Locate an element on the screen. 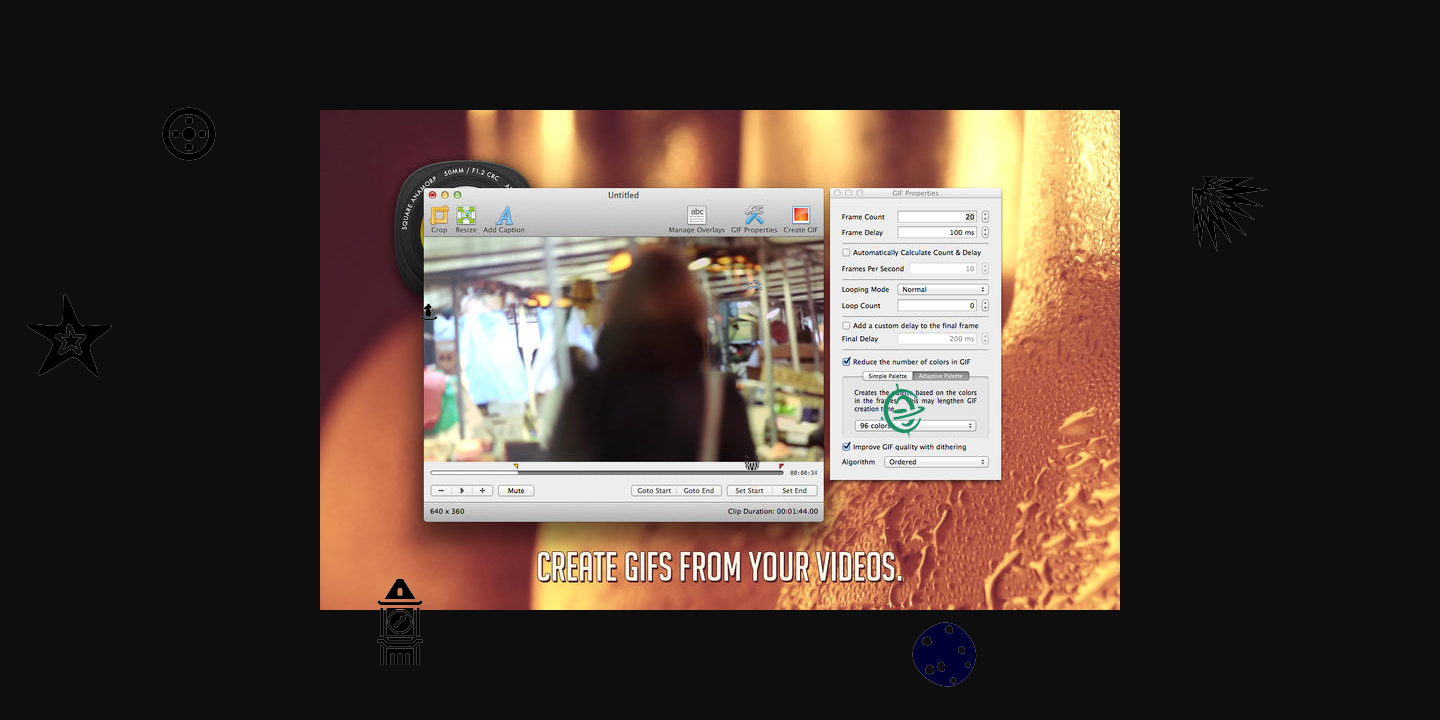 This screenshot has height=720, width=1440. indicates a beach or ocean-themed game level is located at coordinates (69, 335).